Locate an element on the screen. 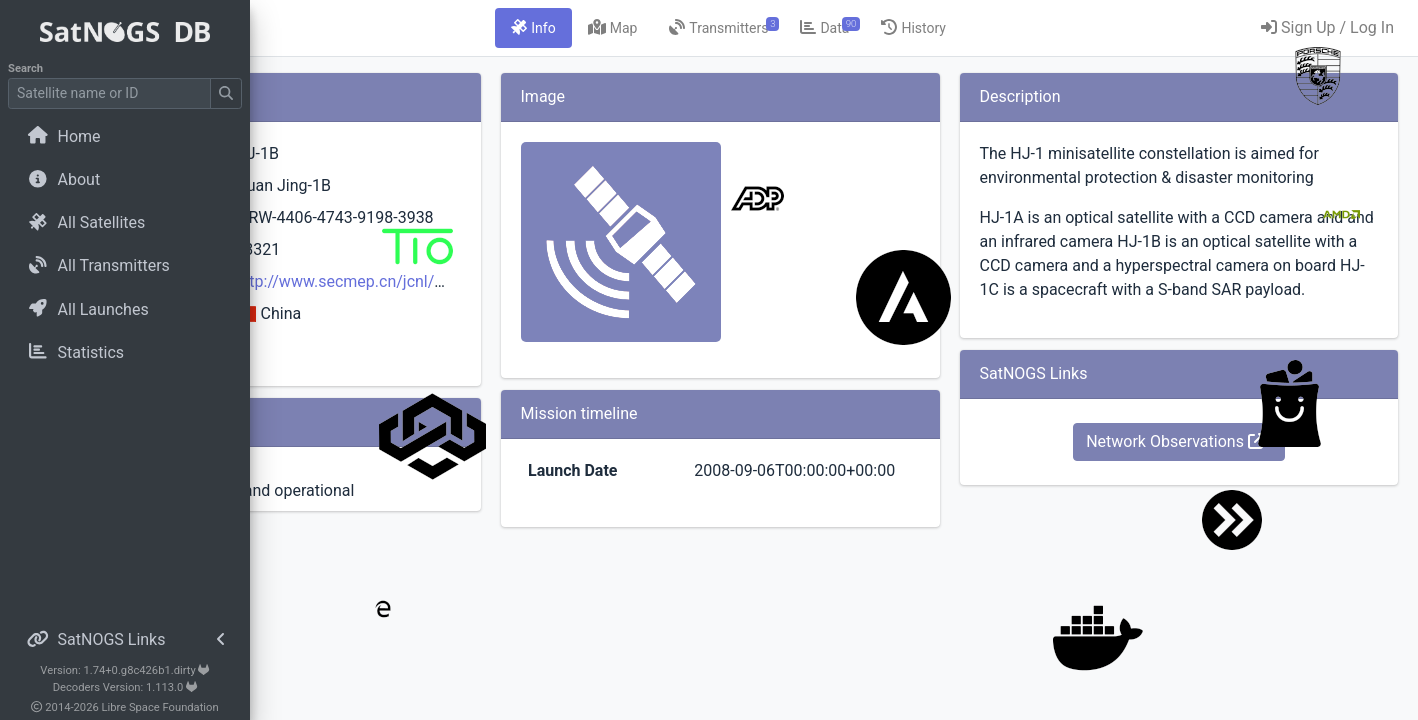  open the Blibli shopping app is located at coordinates (1289, 403).